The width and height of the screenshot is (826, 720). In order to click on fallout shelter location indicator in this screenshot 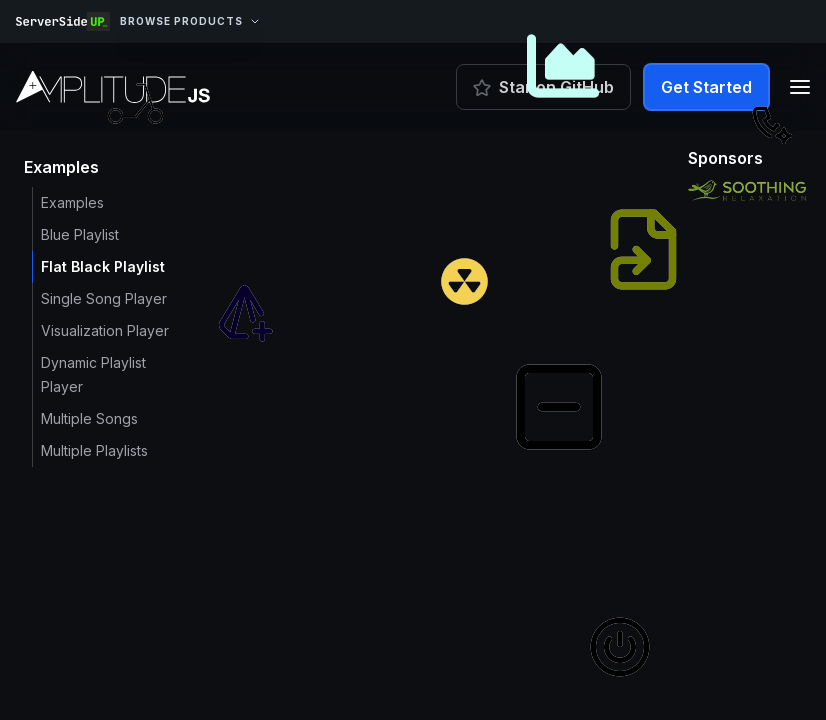, I will do `click(464, 281)`.